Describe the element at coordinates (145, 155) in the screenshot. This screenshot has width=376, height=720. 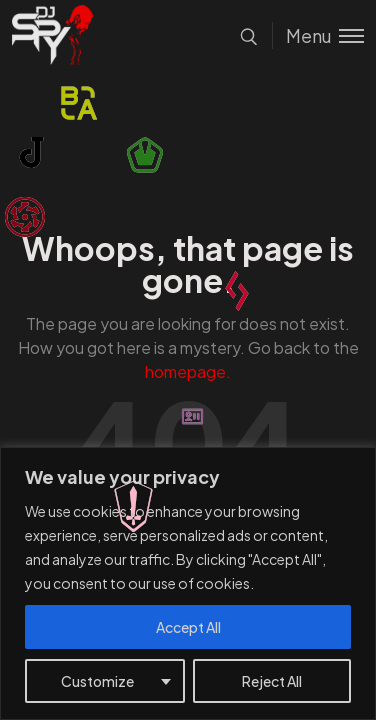
I see `sfml framework or library branding` at that location.